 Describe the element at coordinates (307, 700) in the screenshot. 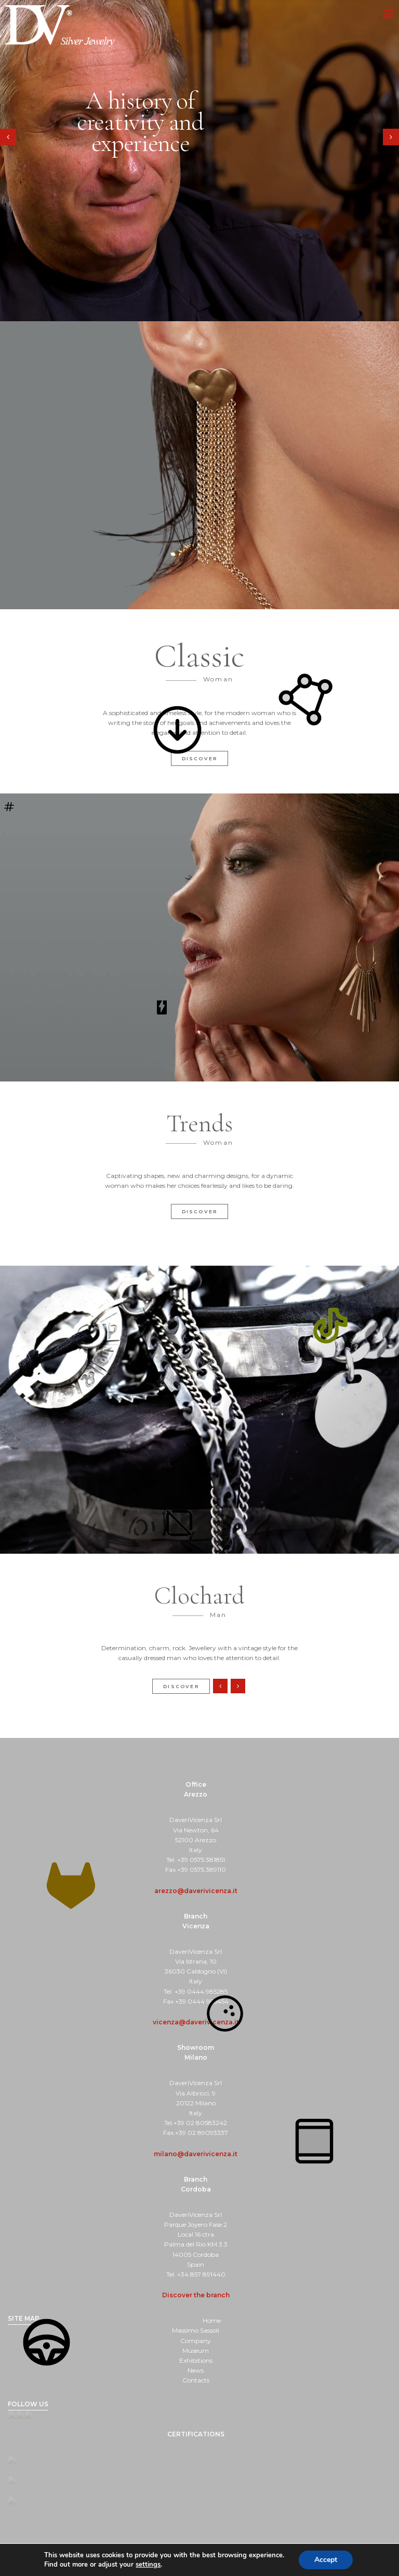

I see `create a polygon shape` at that location.